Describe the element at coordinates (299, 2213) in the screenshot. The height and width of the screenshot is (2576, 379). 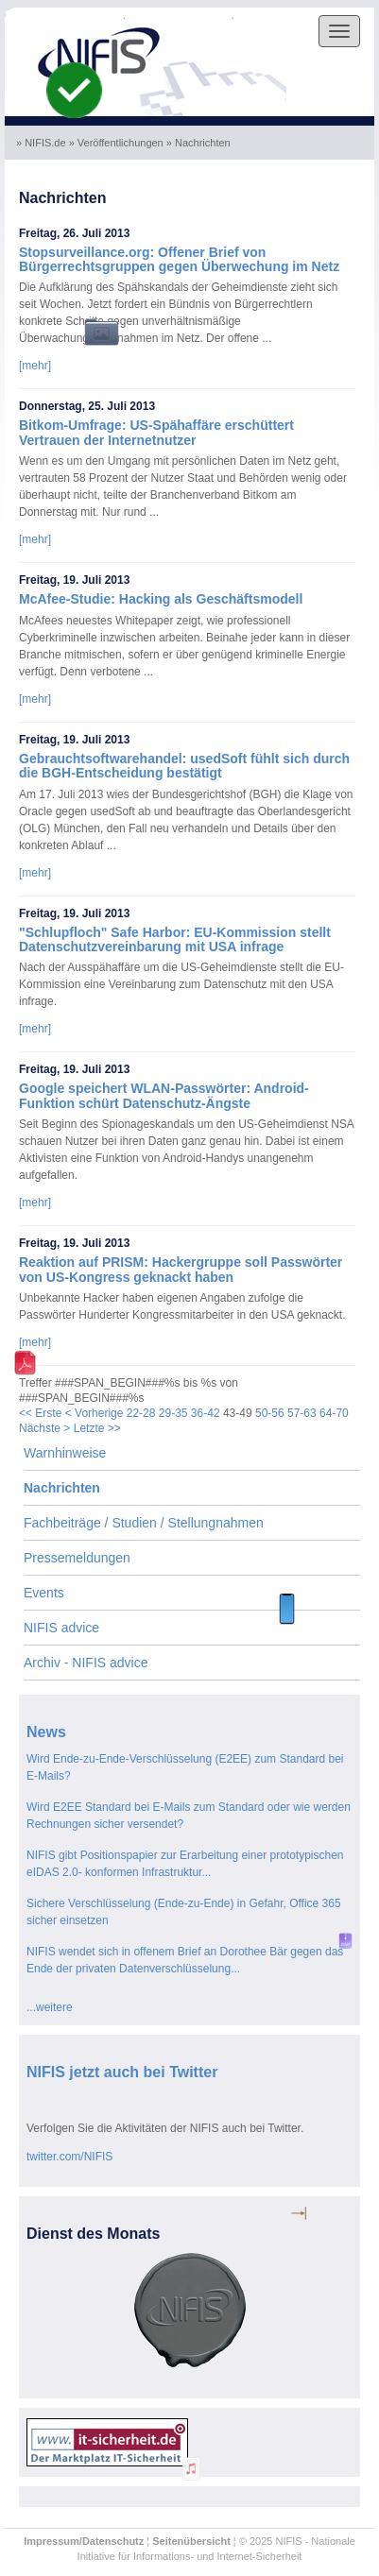
I see `go to the last item or page` at that location.